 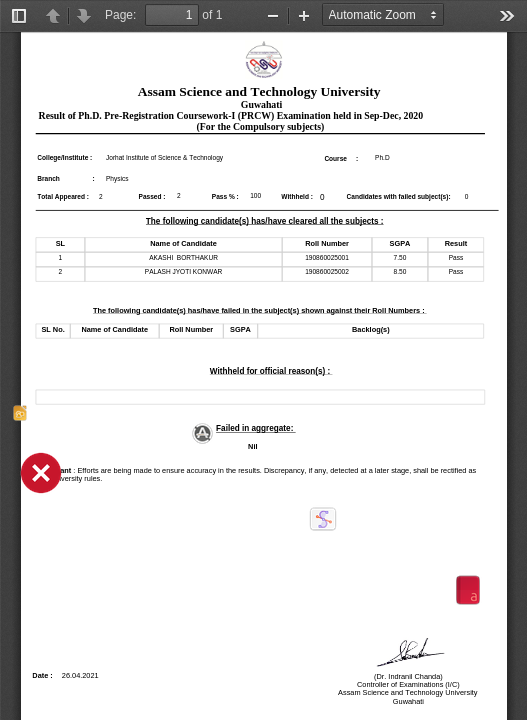 What do you see at coordinates (468, 590) in the screenshot?
I see `open the dictionary app` at bounding box center [468, 590].